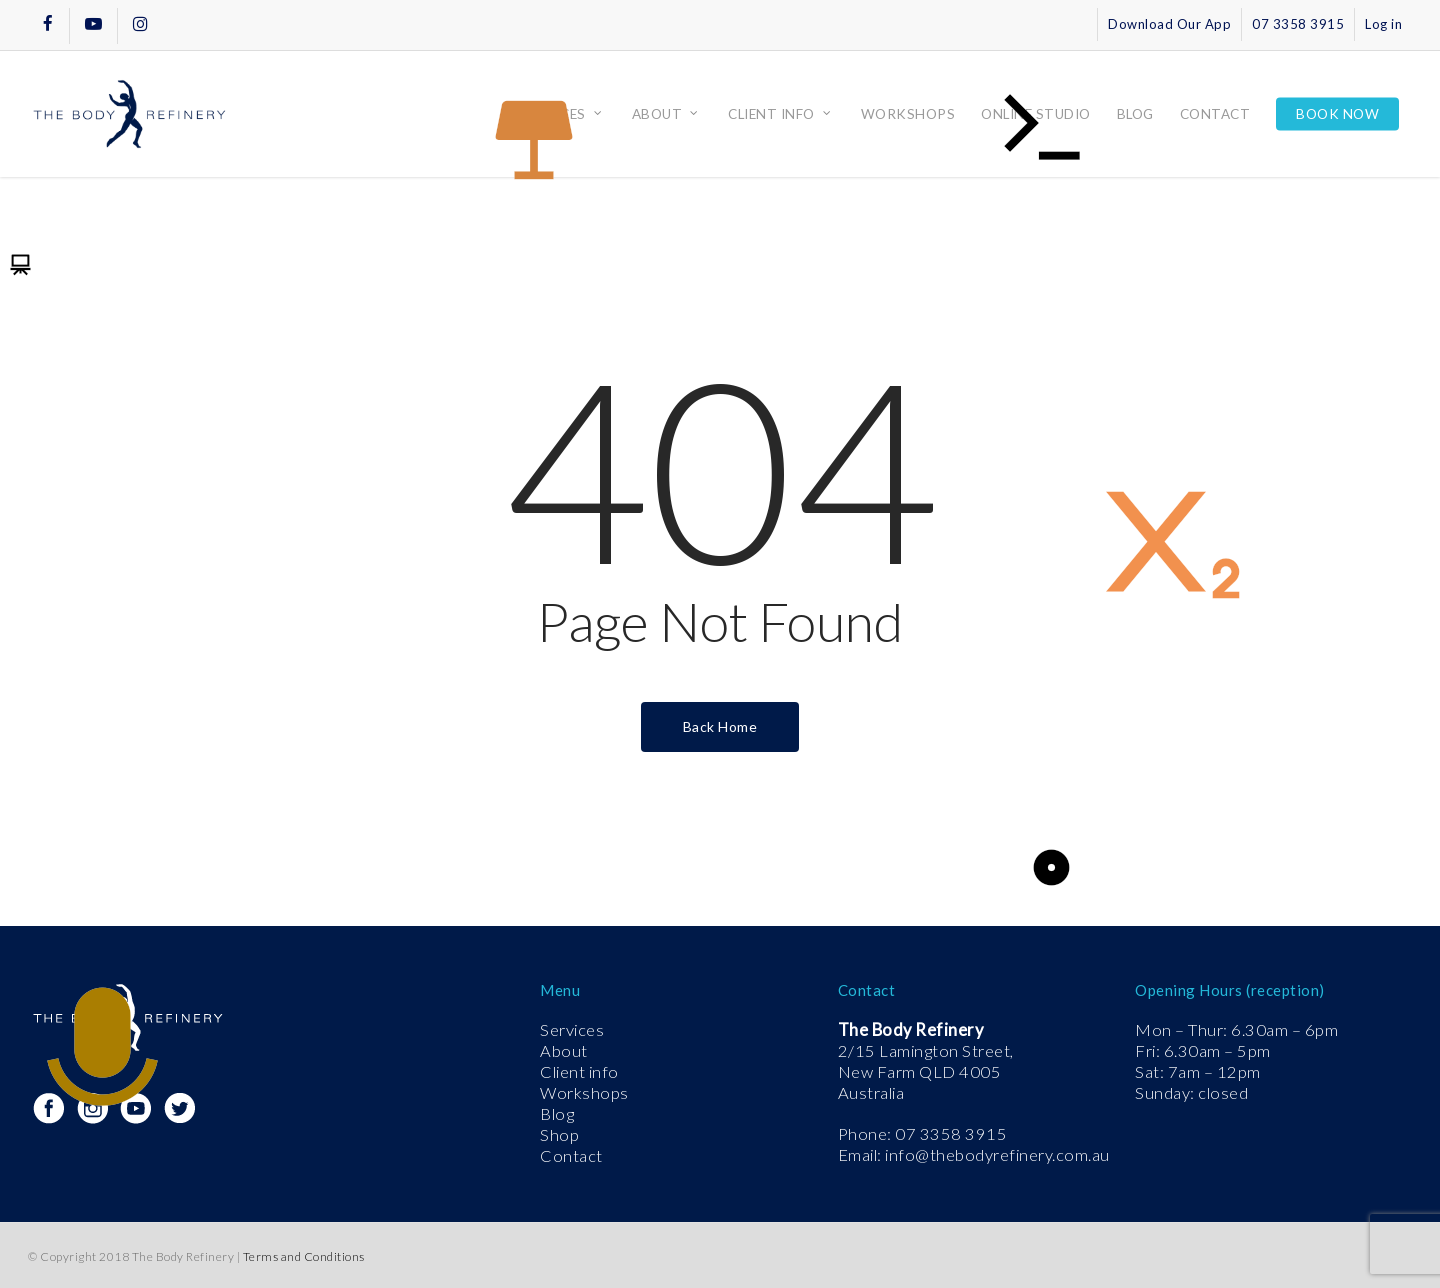 The image size is (1440, 1288). What do you see at coordinates (1166, 545) in the screenshot?
I see `format text as subscript` at bounding box center [1166, 545].